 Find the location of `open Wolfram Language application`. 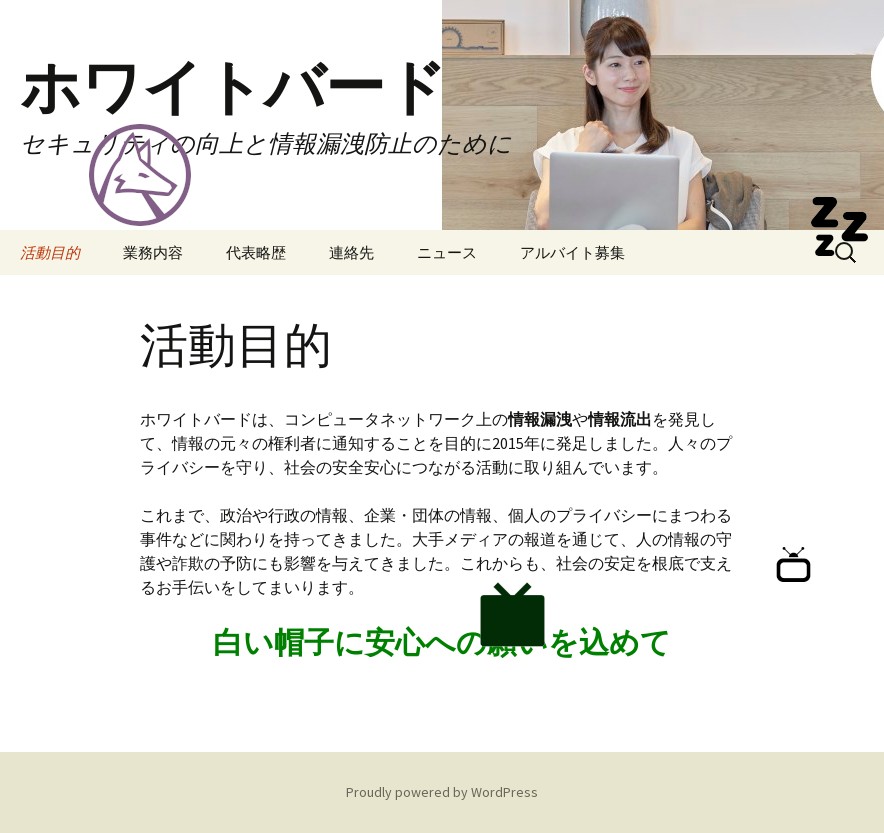

open Wolfram Language application is located at coordinates (140, 175).